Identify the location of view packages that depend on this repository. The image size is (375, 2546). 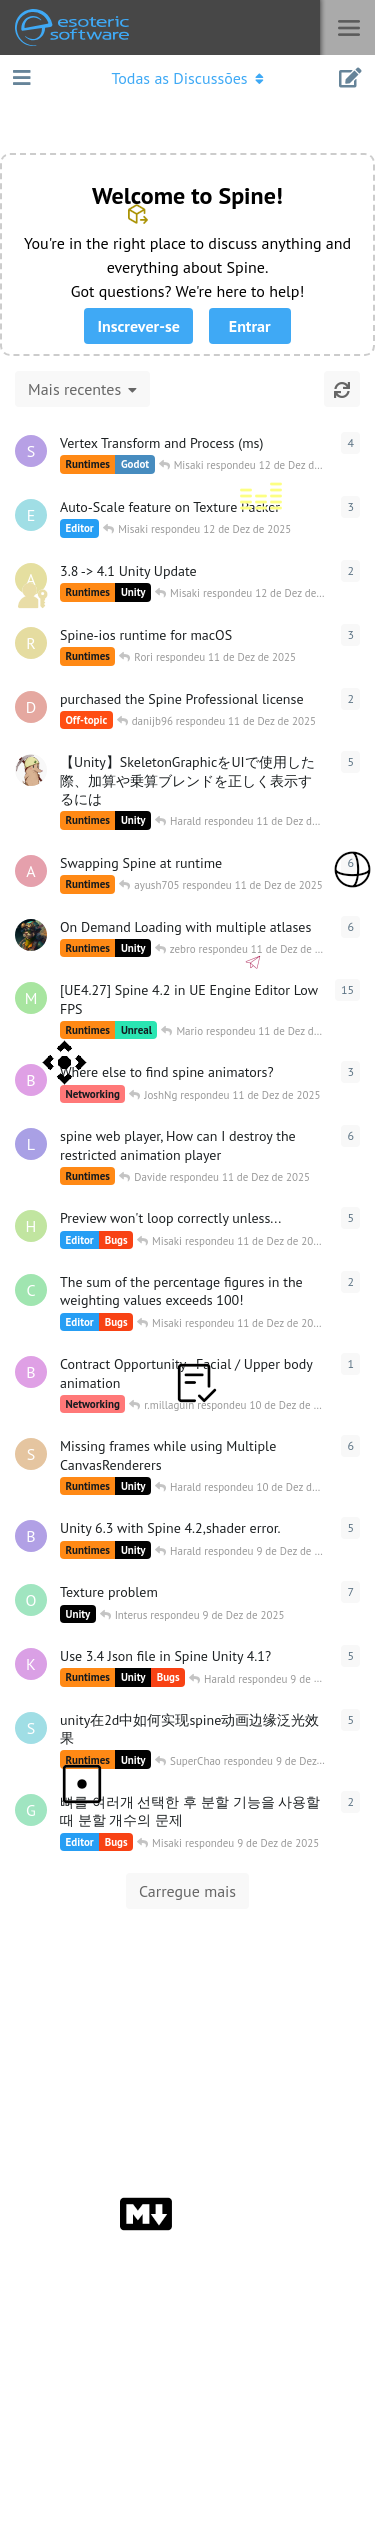
(138, 214).